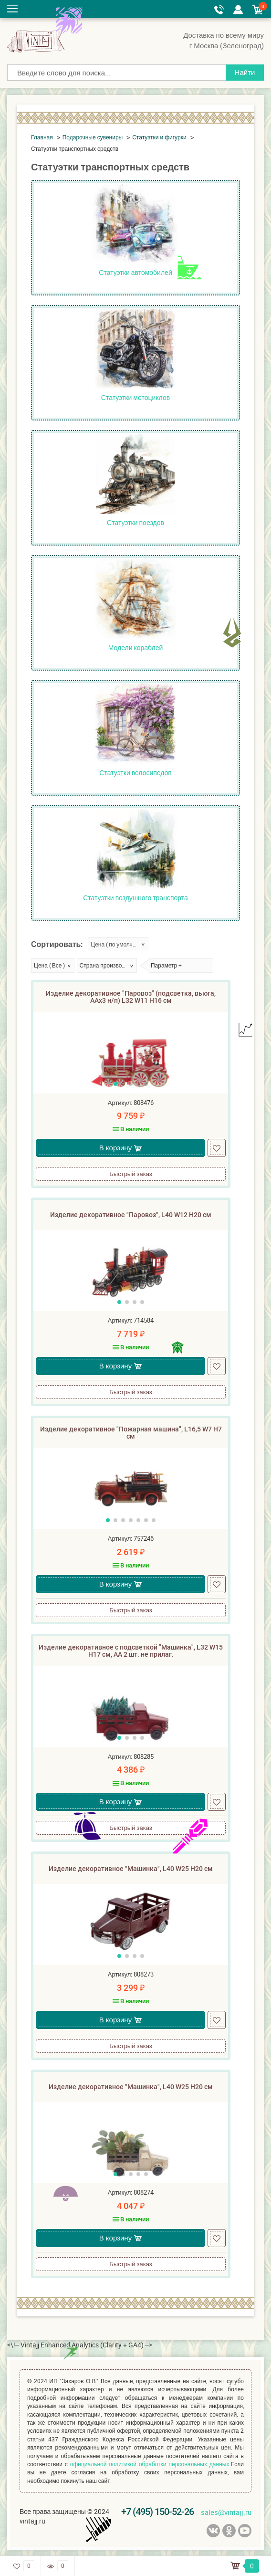 The height and width of the screenshot is (2576, 271). I want to click on cast a spell or use magic ability, so click(190, 1836).